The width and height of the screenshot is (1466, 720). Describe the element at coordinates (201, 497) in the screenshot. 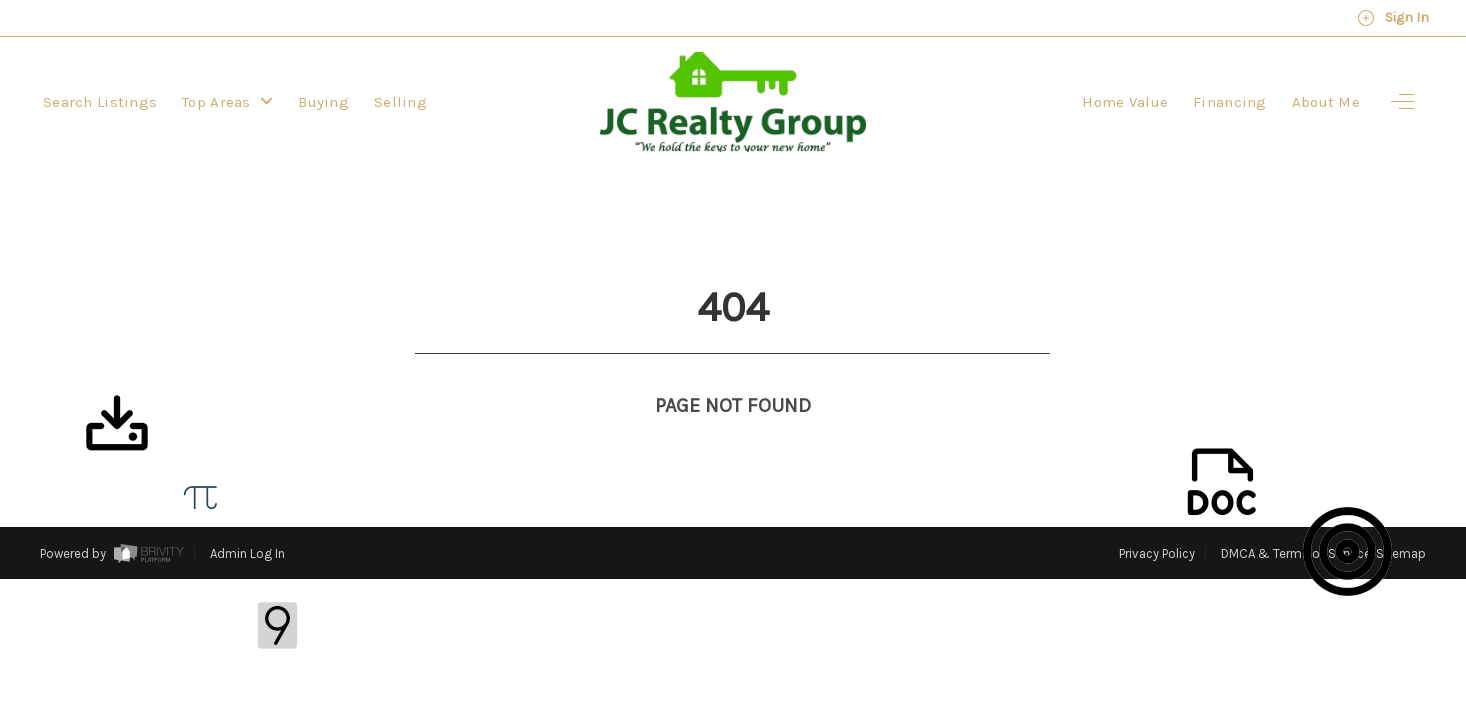

I see `access mathematical or scientific calculator functions` at that location.